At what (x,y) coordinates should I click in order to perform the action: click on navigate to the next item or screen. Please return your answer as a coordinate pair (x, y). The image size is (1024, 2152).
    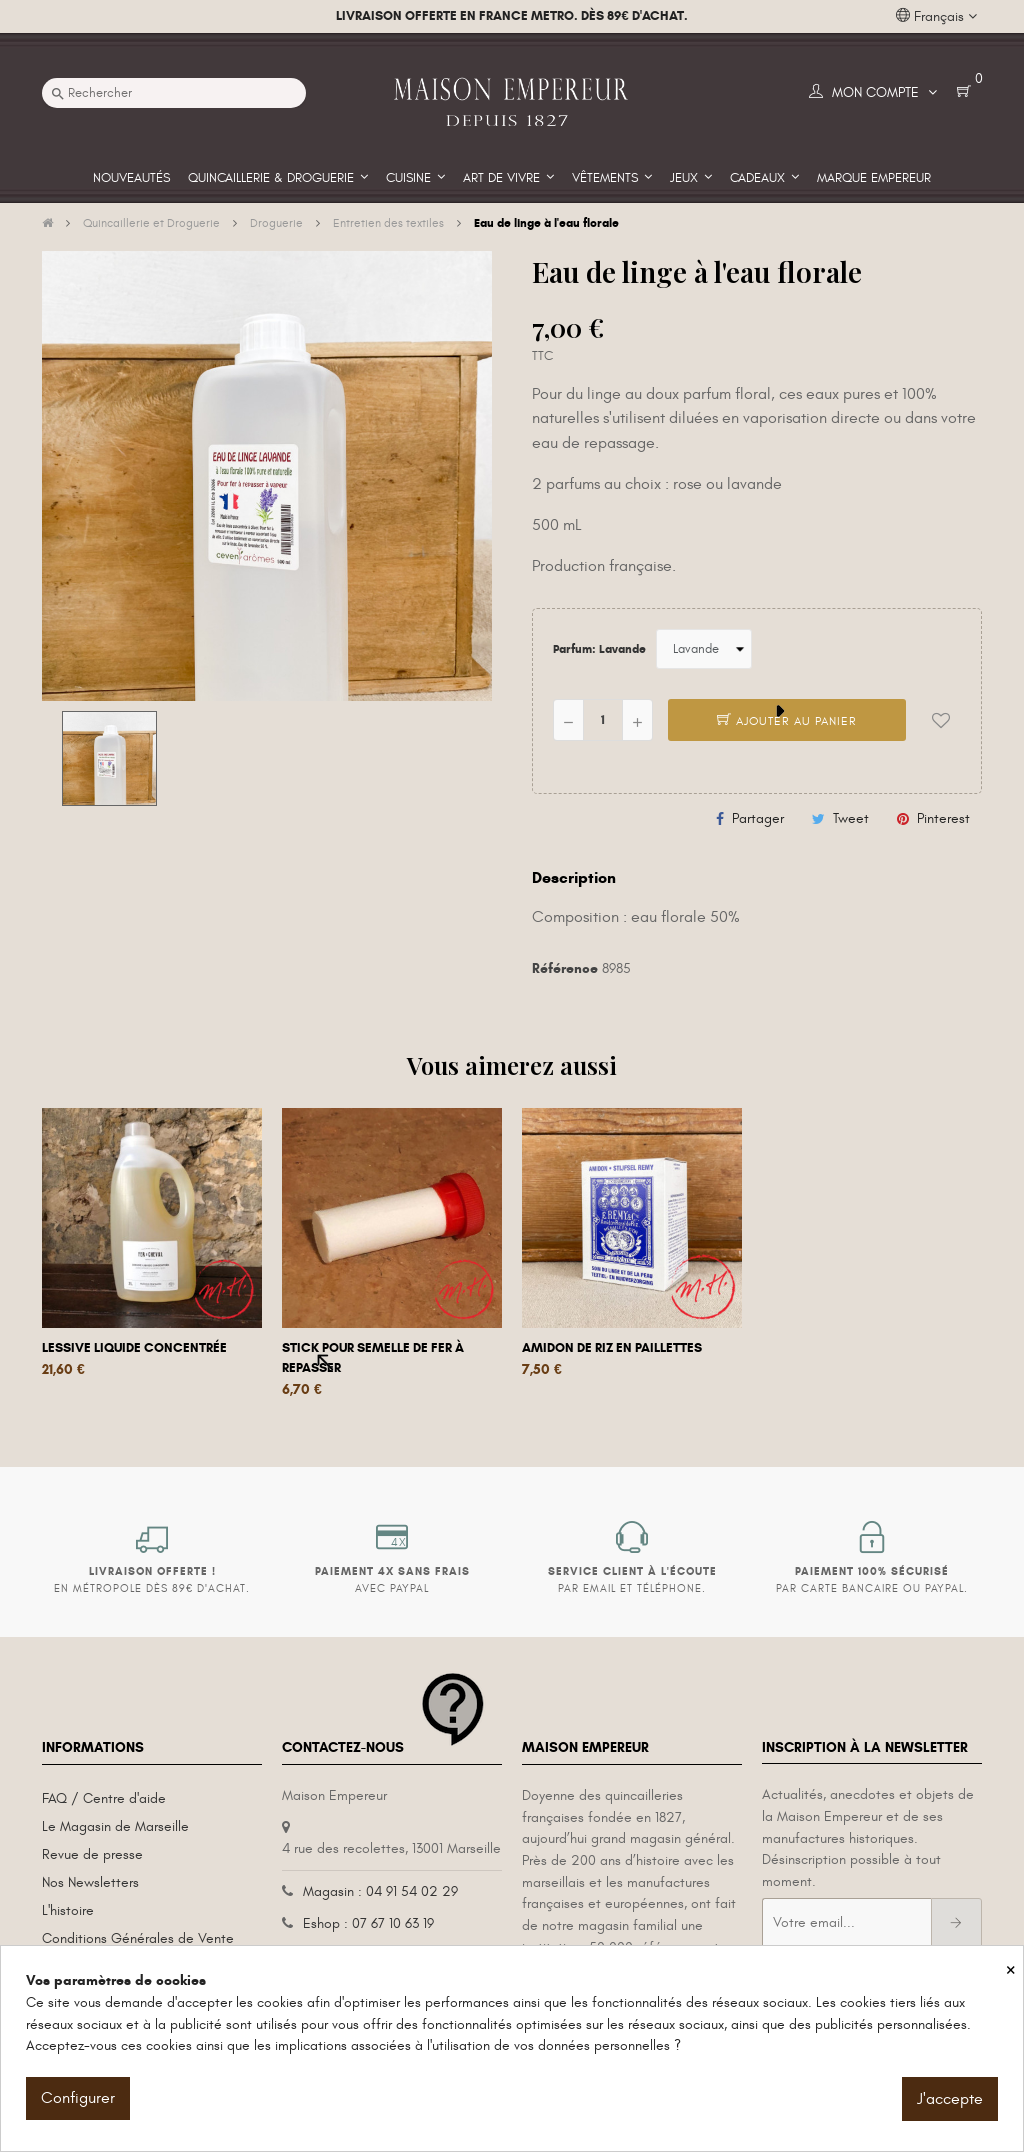
    Looking at the image, I should click on (780, 711).